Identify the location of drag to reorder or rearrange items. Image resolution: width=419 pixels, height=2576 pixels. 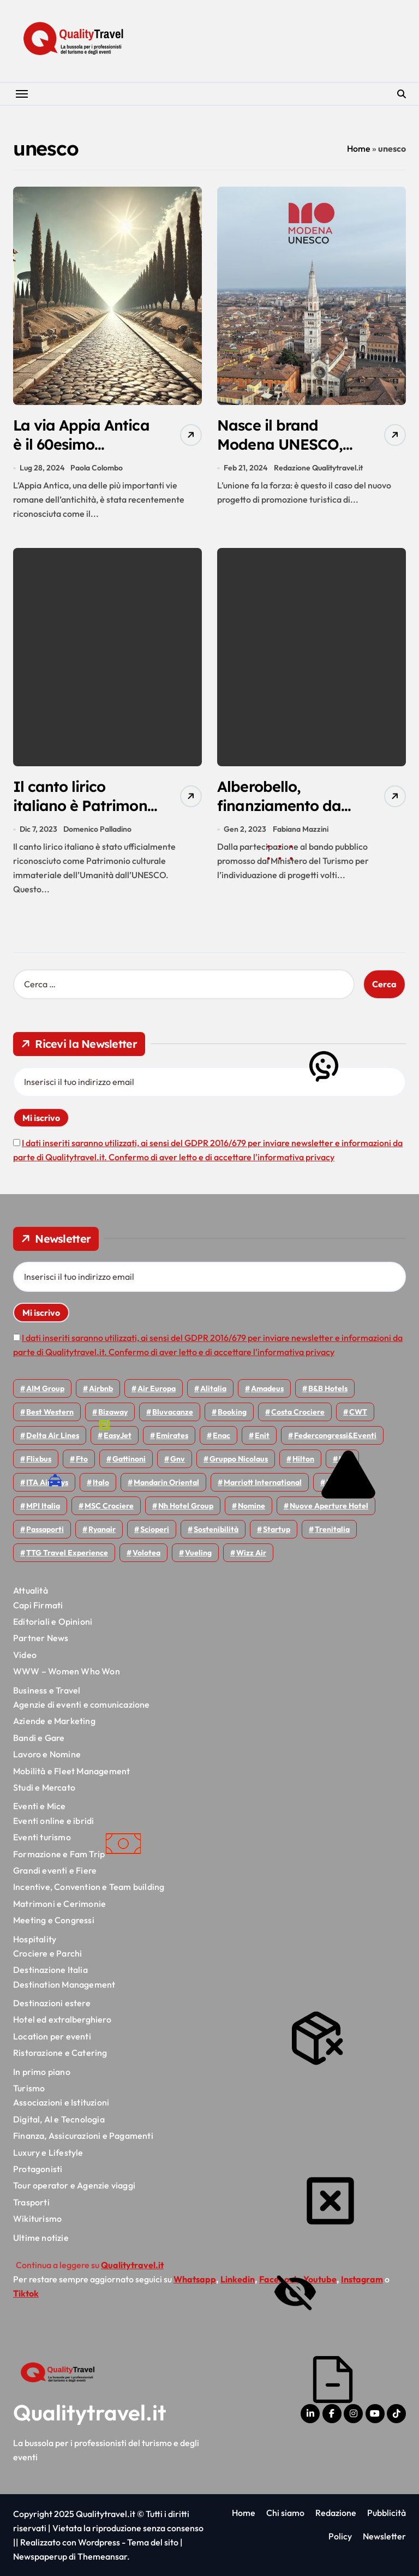
(280, 852).